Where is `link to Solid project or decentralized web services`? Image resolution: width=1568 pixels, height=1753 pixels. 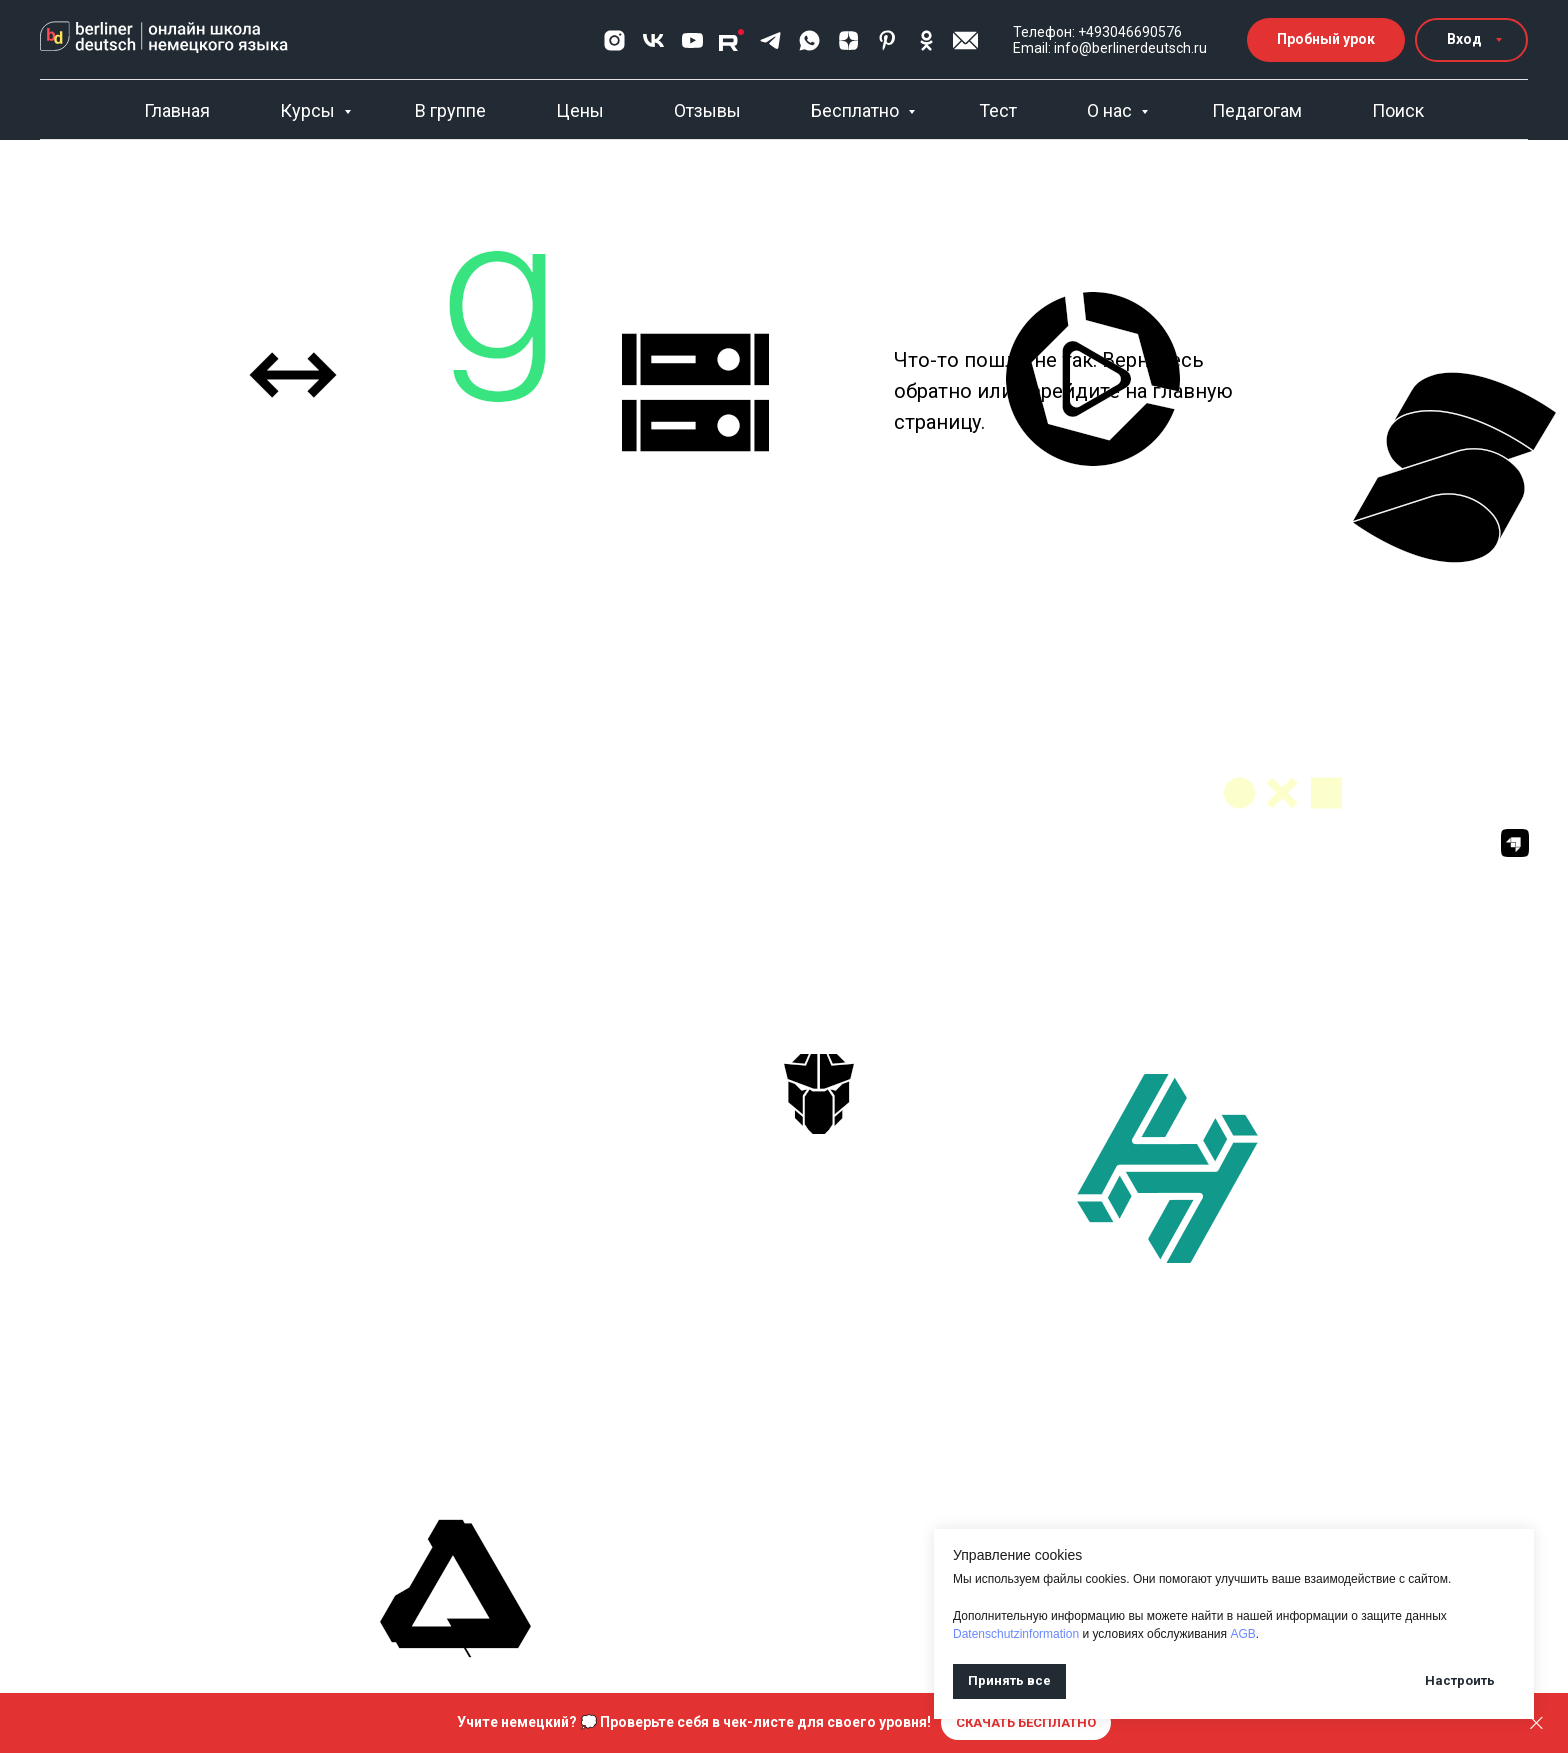 link to Solid project or decentralized web services is located at coordinates (1454, 467).